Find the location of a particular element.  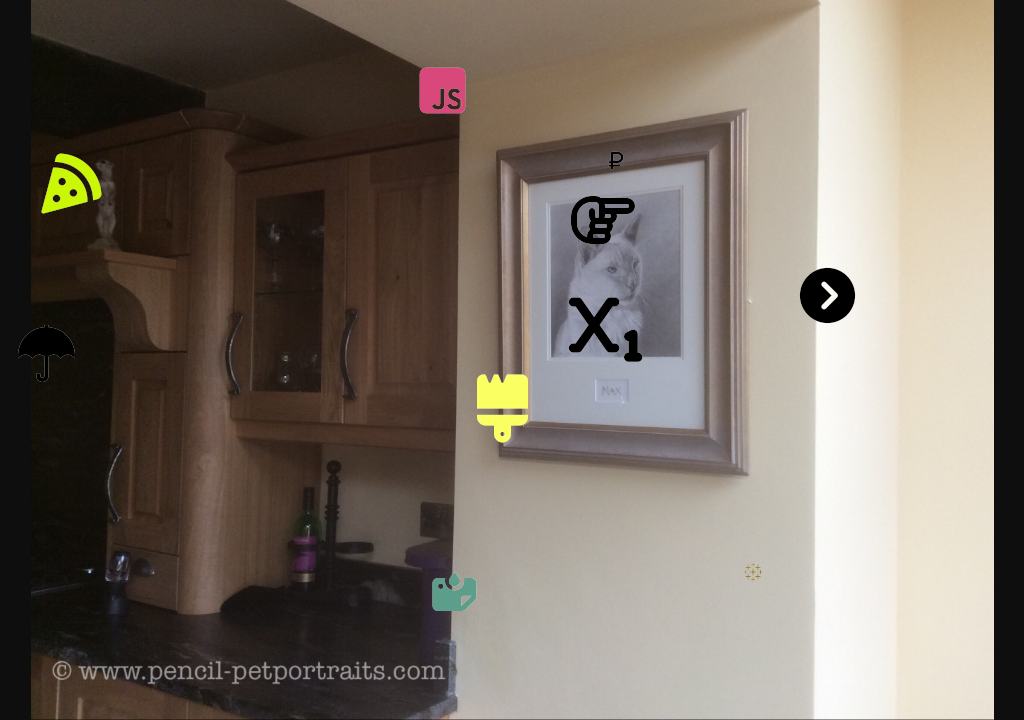

indicates waterproof or water-resistant covering is located at coordinates (454, 594).